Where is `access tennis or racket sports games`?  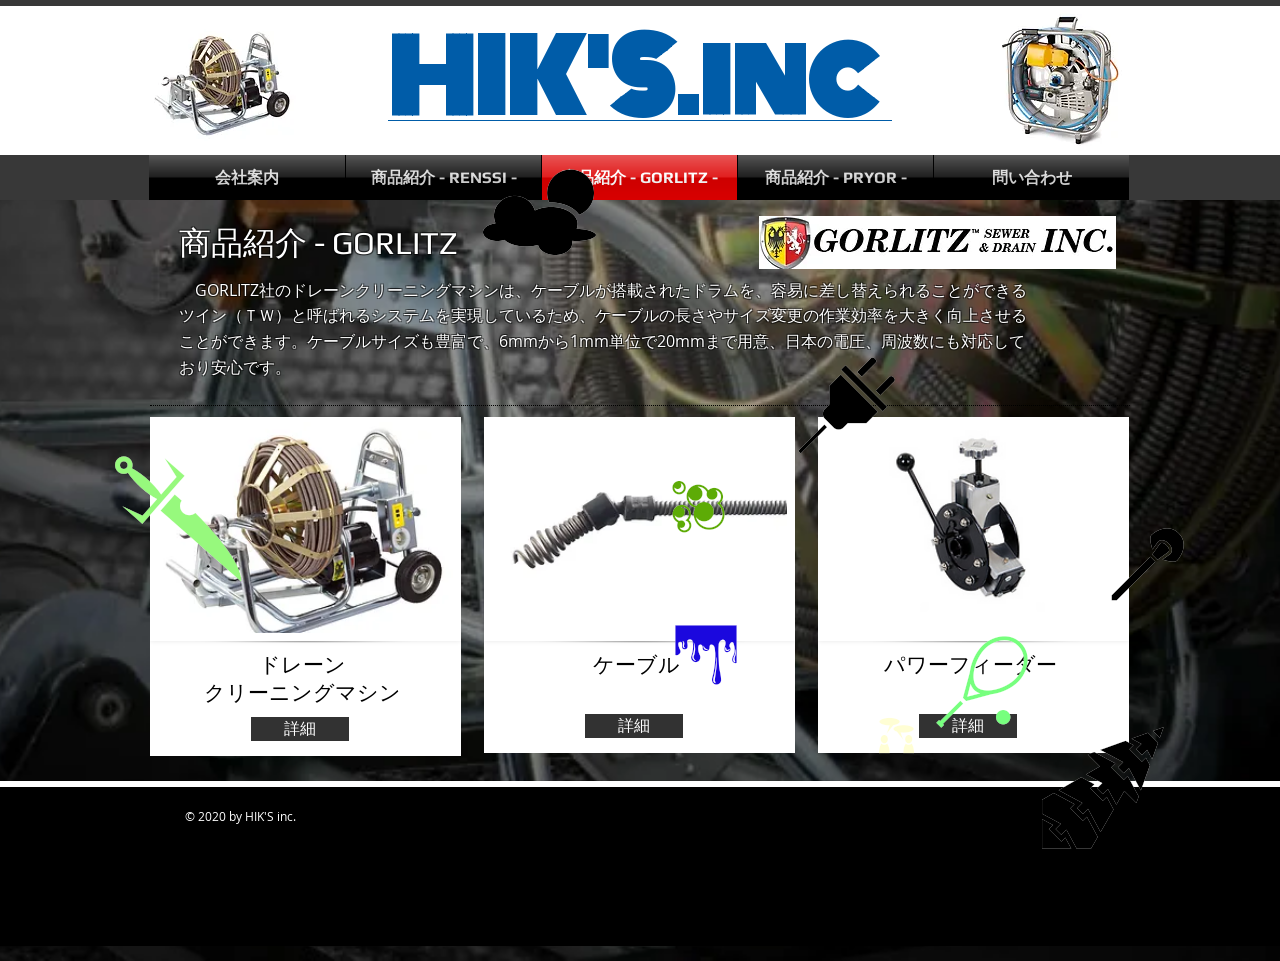
access tennis or racket sports games is located at coordinates (982, 682).